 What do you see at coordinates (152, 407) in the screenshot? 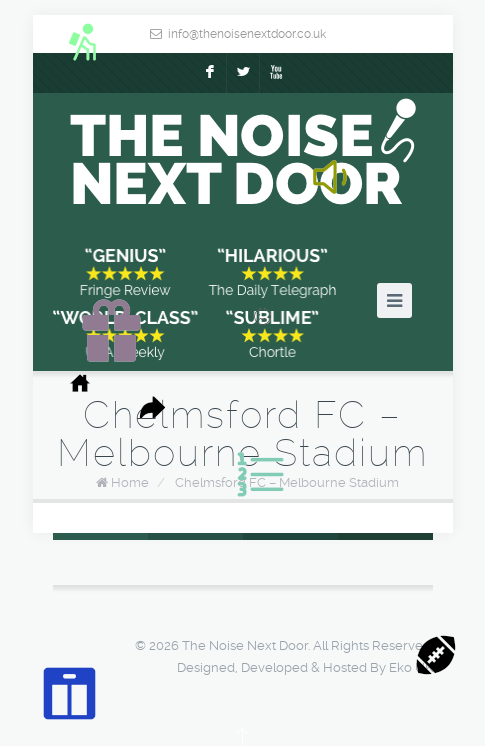
I see `share or forward content` at bounding box center [152, 407].